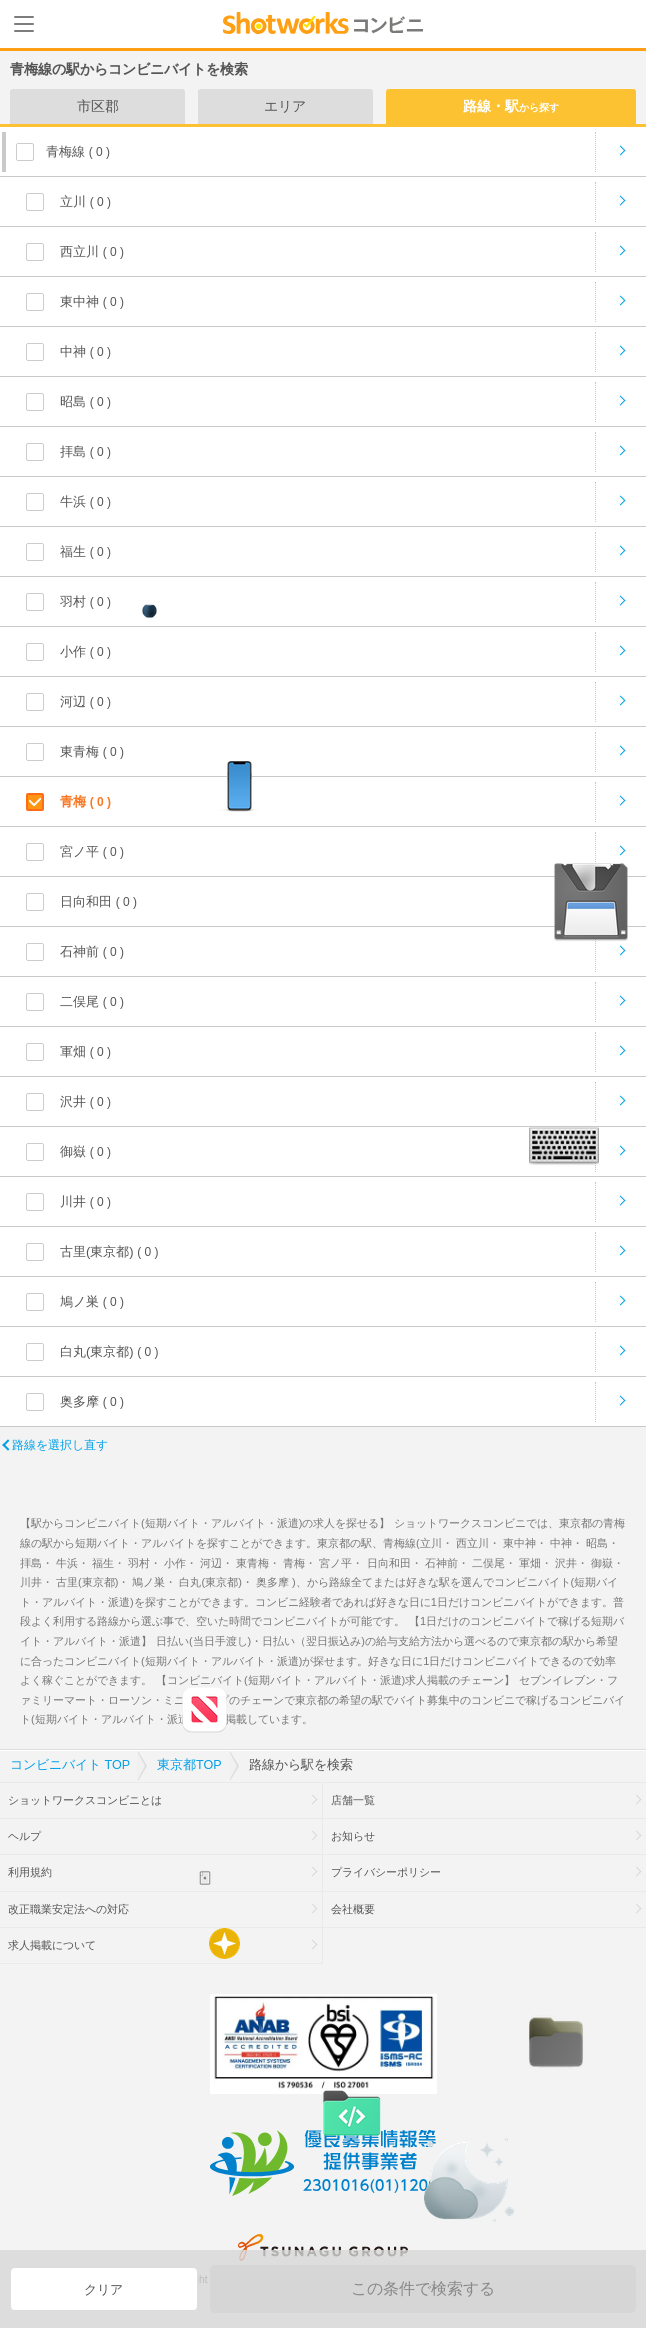 The width and height of the screenshot is (646, 2328). What do you see at coordinates (469, 2180) in the screenshot?
I see `indicates partly cloudy conditions at night` at bounding box center [469, 2180].